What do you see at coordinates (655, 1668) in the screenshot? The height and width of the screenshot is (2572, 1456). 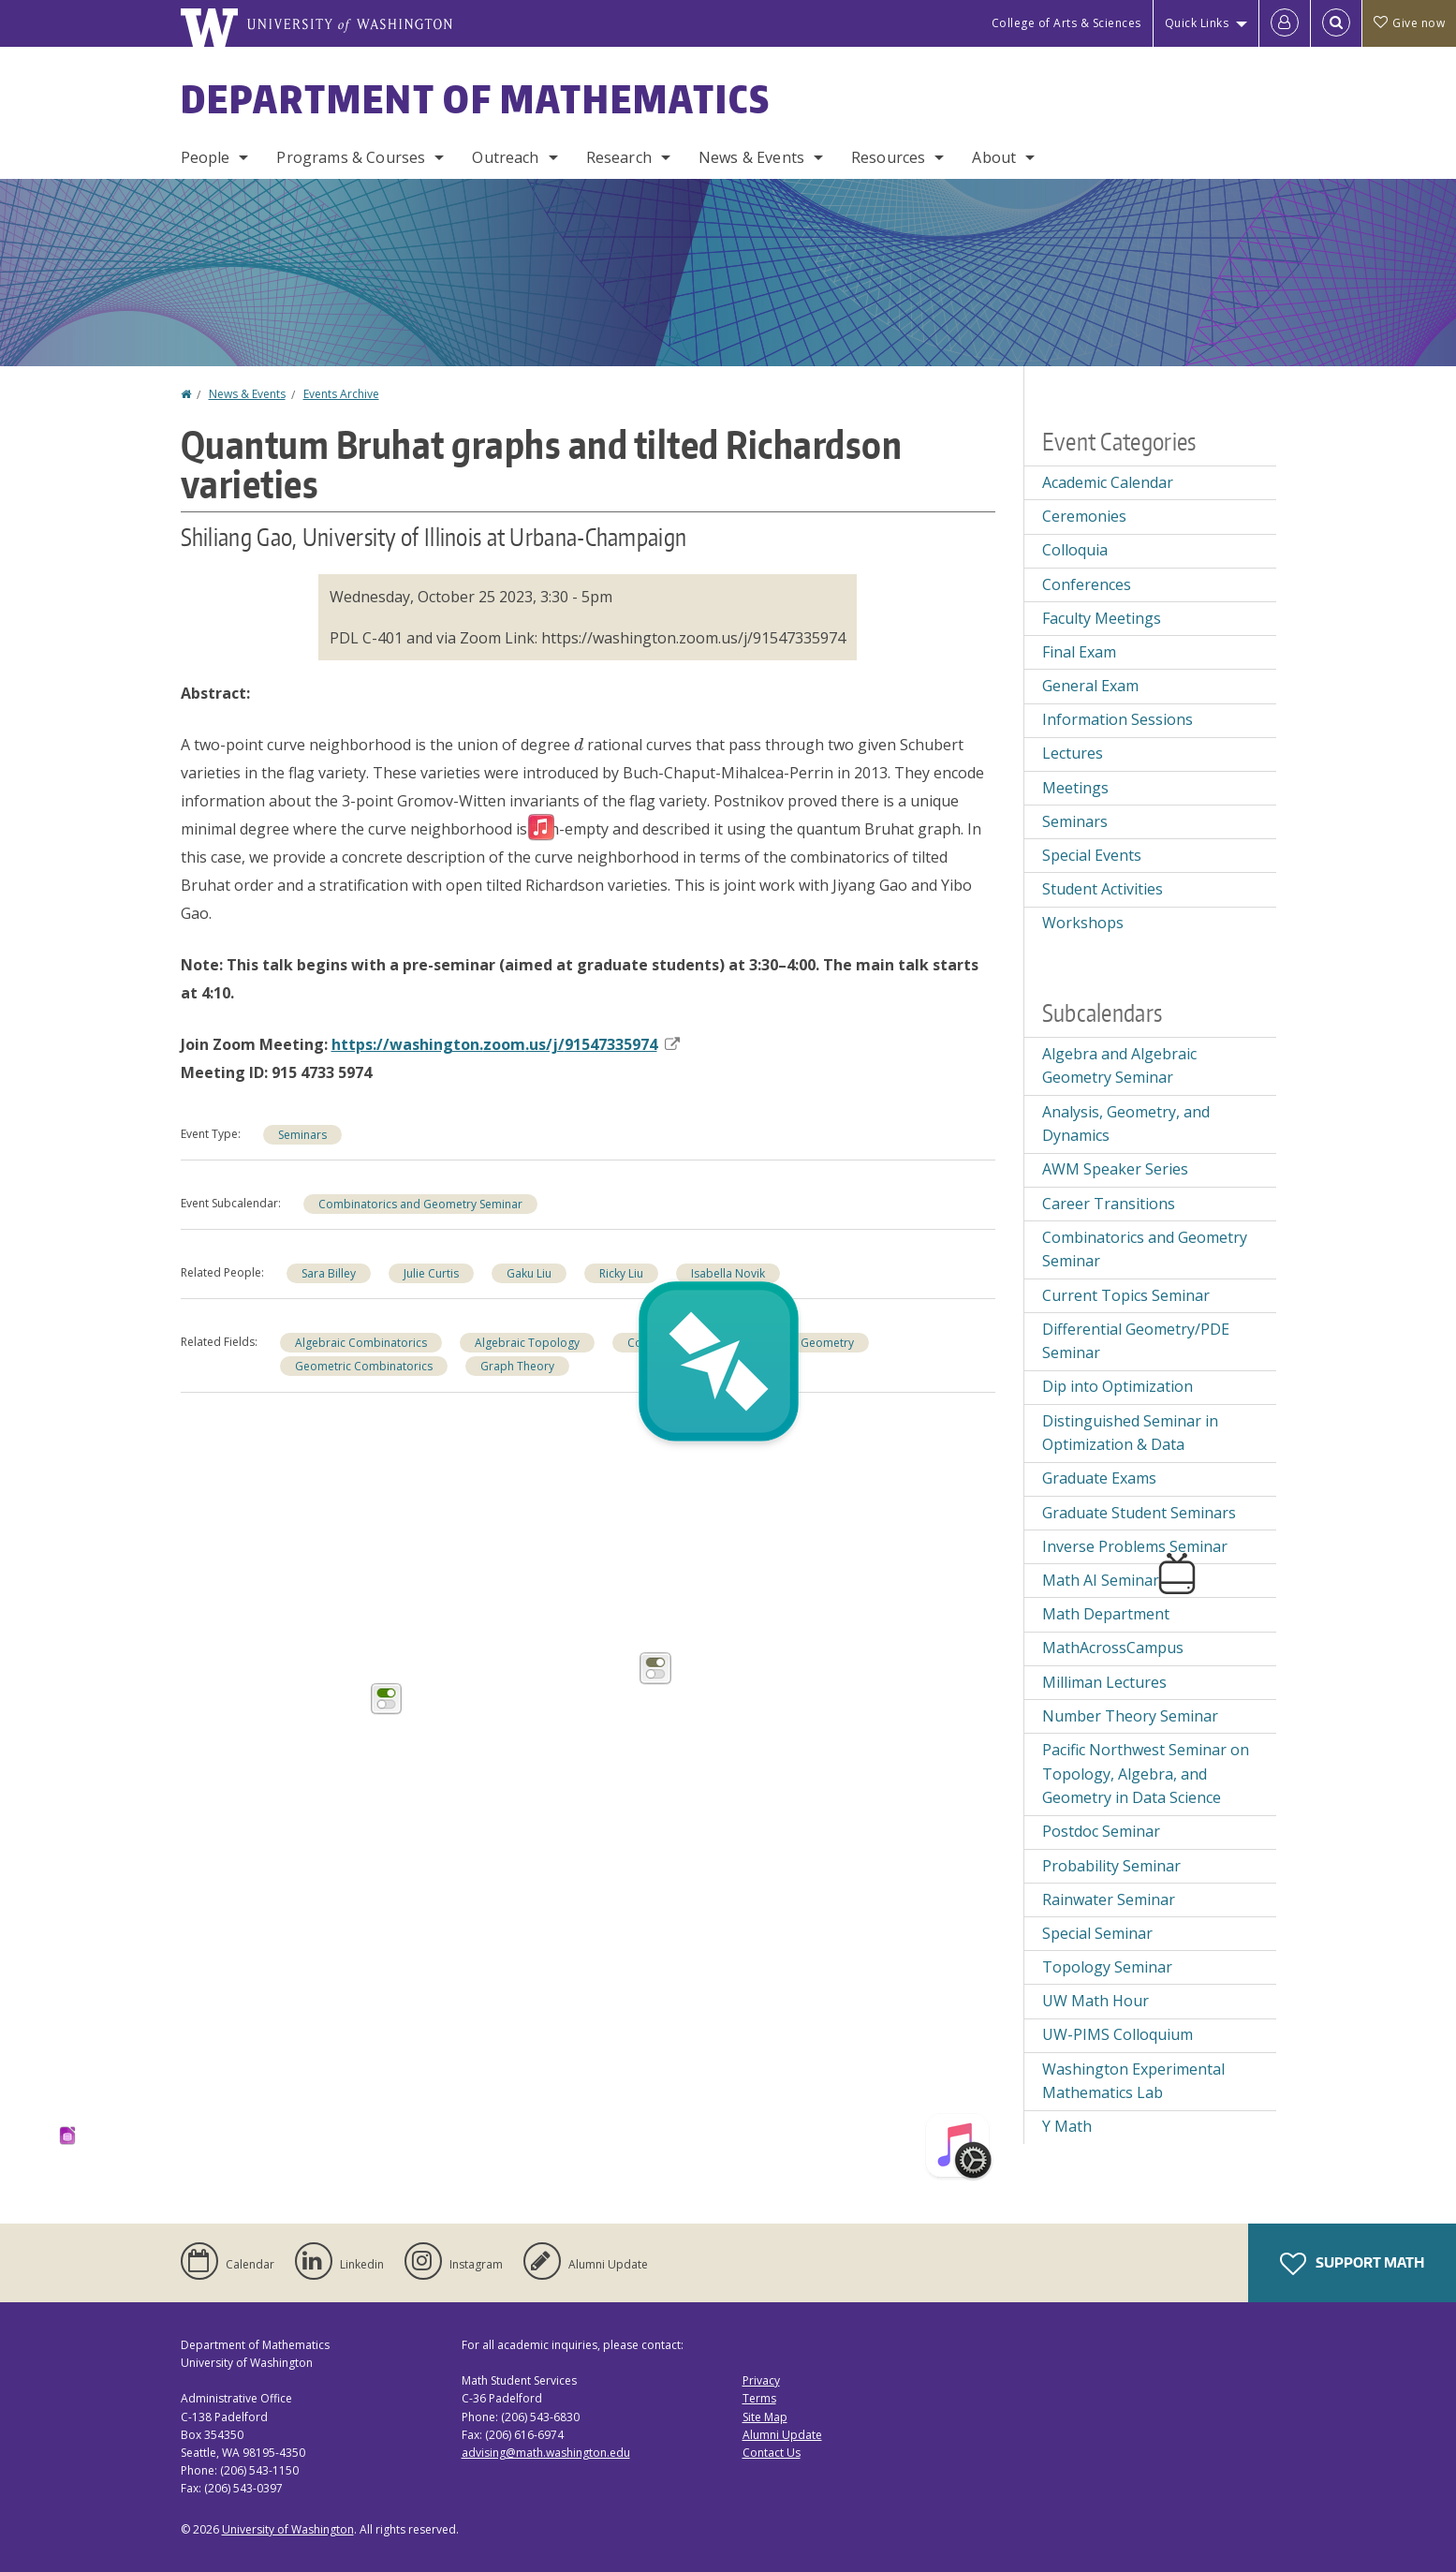 I see `open system settings or preferences` at bounding box center [655, 1668].